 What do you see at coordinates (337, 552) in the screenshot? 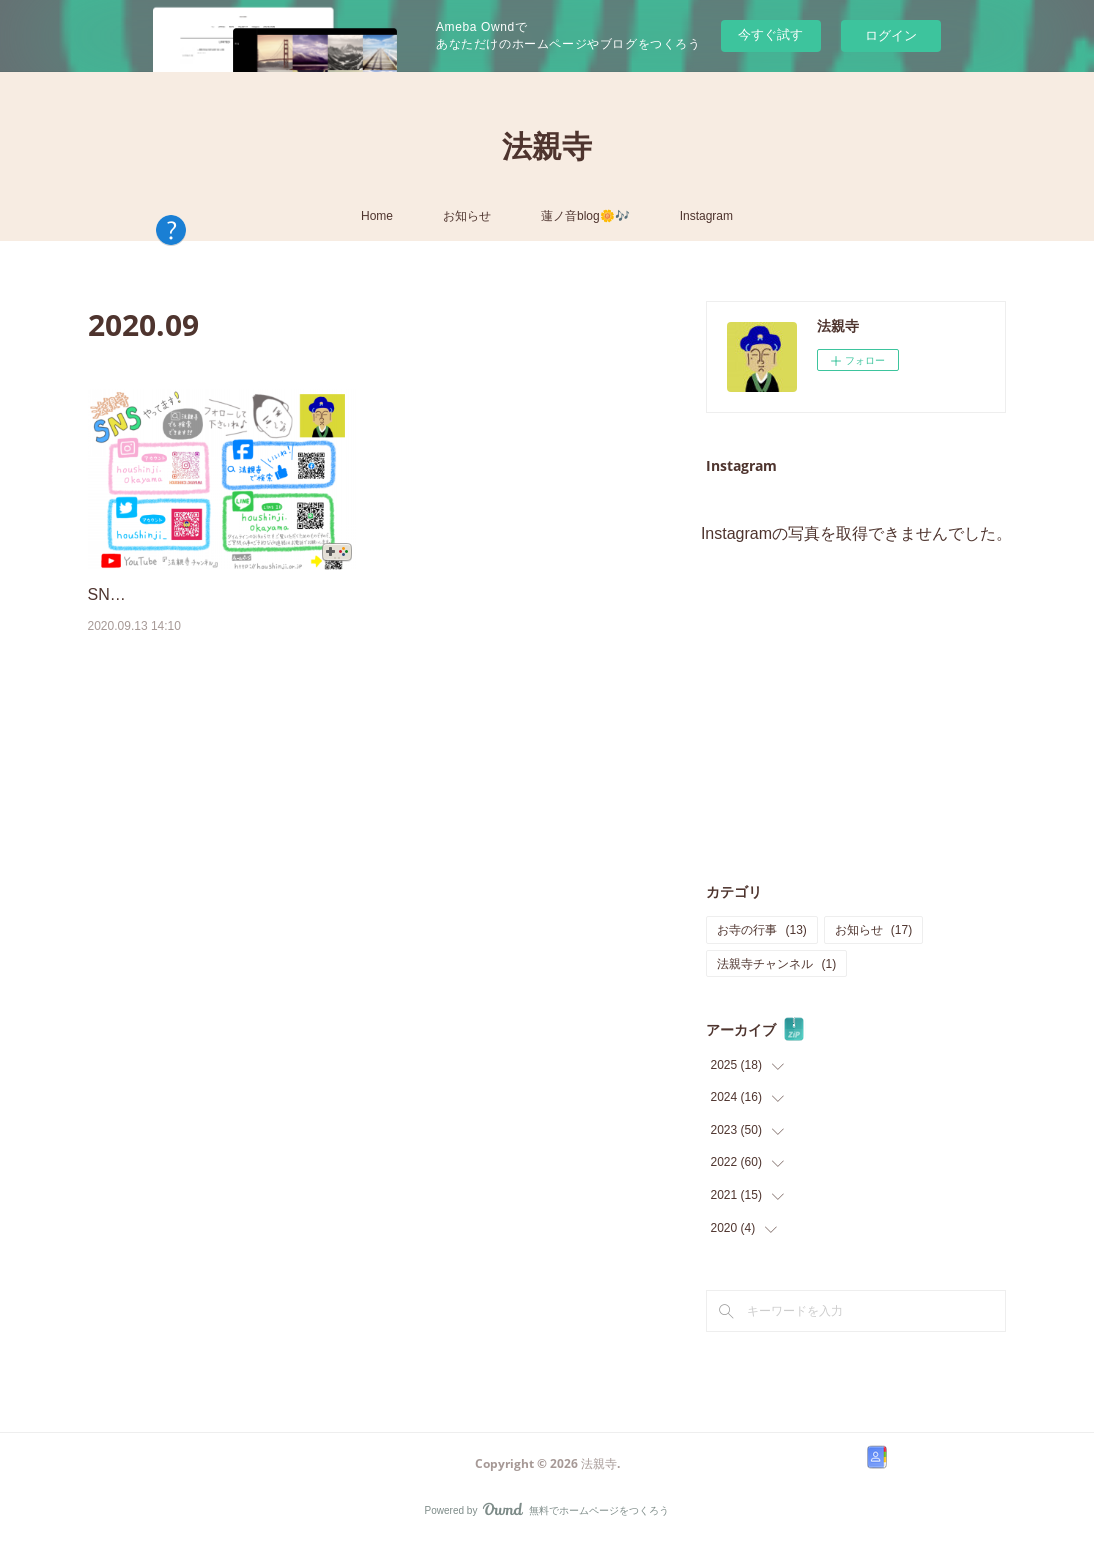
I see `open games or gaming applications` at bounding box center [337, 552].